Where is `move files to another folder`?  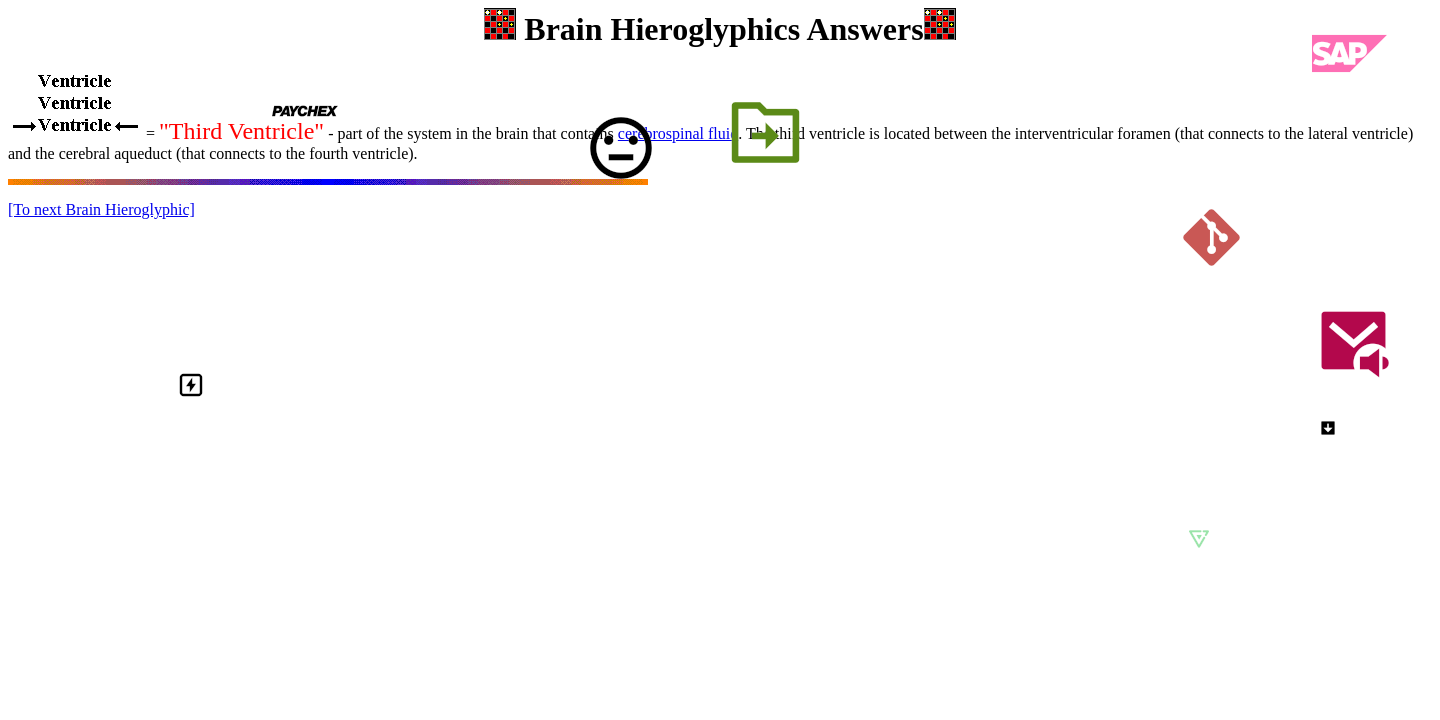
move files to another folder is located at coordinates (765, 132).